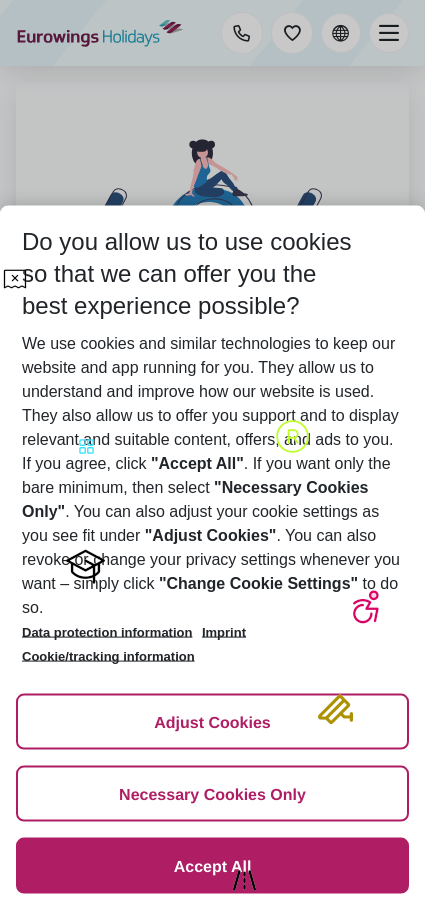  What do you see at coordinates (366, 607) in the screenshot?
I see `indicates wheelchair accessible facility` at bounding box center [366, 607].